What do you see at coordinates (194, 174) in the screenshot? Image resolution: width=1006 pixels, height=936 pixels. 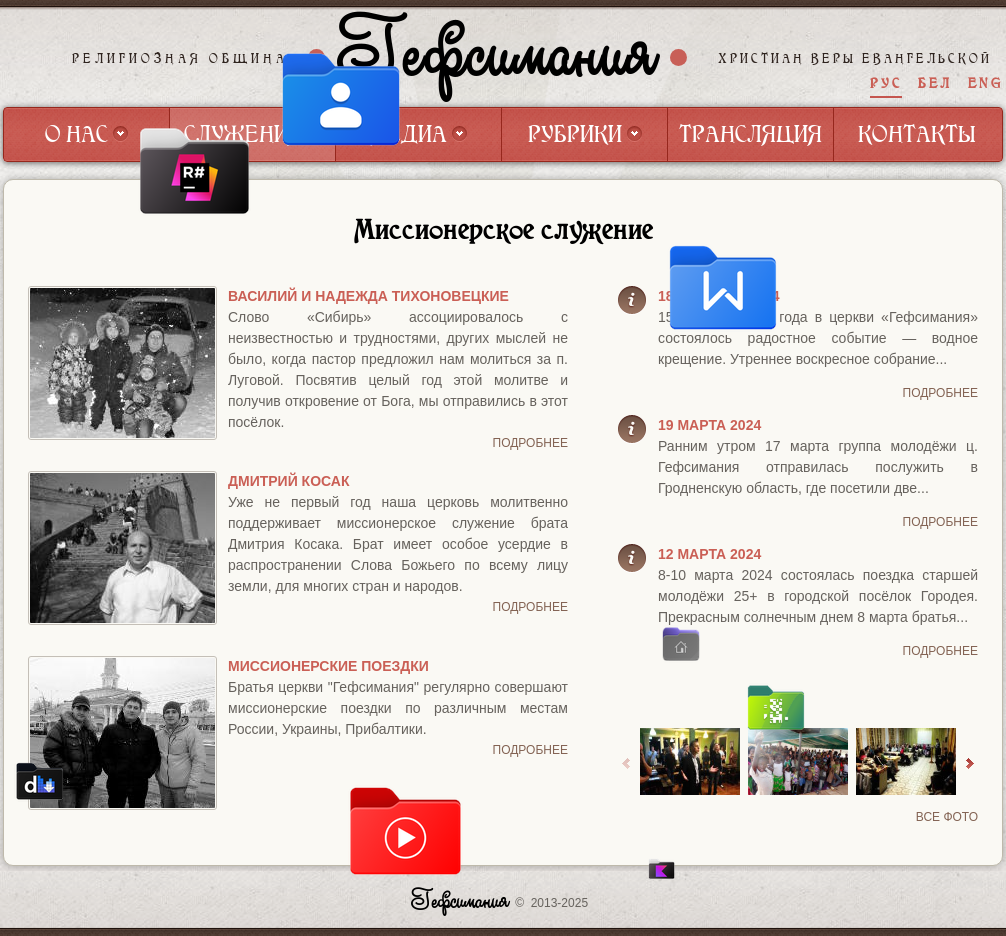 I see `open JetBrains ReSharper project folder` at bounding box center [194, 174].